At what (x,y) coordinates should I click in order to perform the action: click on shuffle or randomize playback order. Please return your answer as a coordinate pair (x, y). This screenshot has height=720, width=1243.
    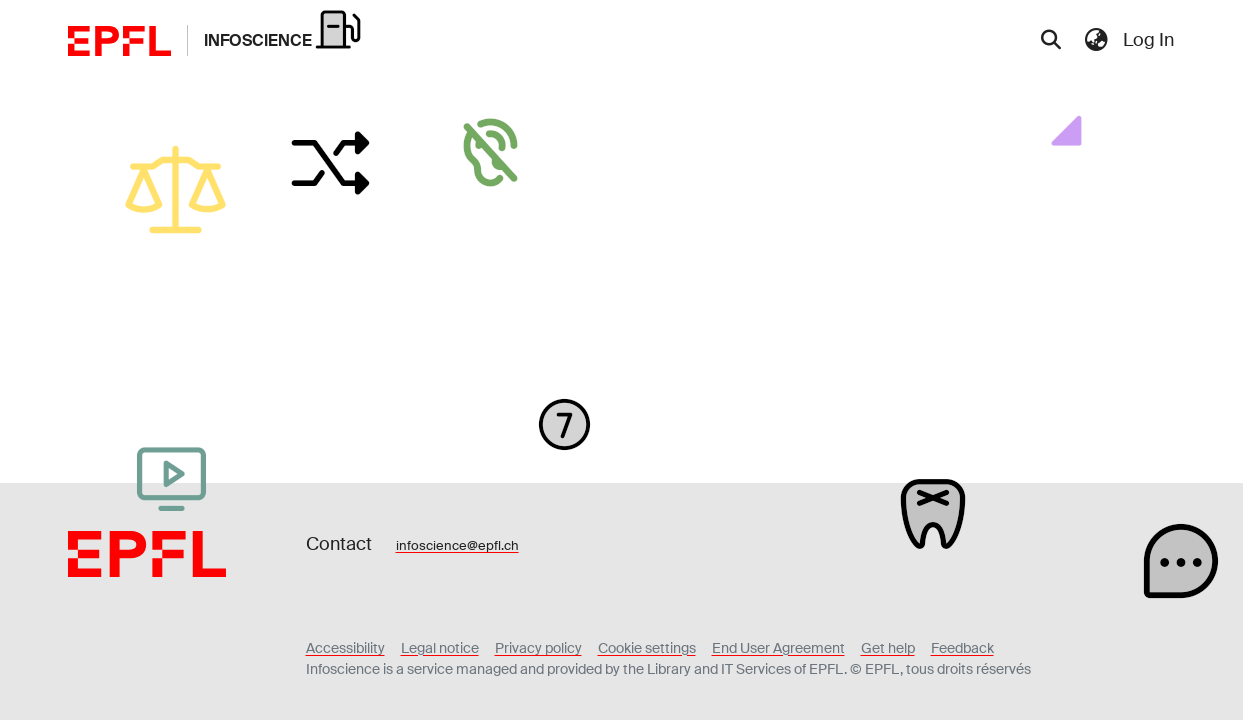
    Looking at the image, I should click on (329, 163).